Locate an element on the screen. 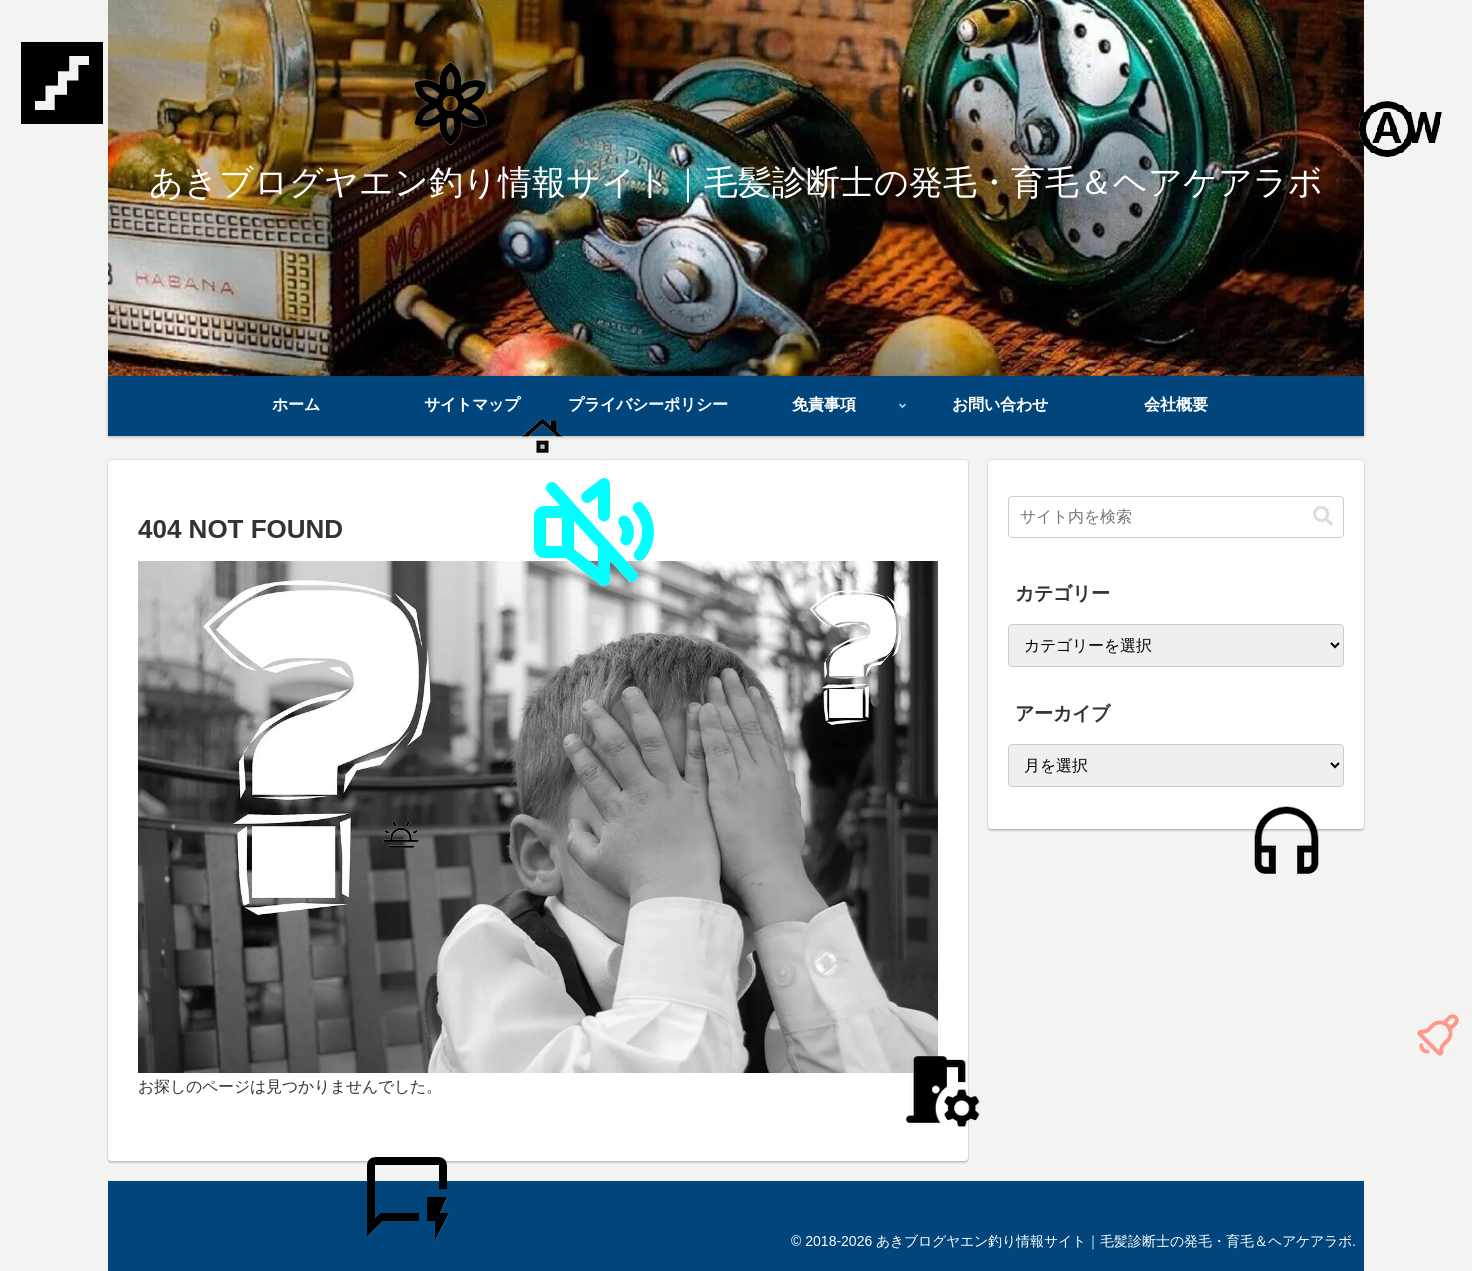 This screenshot has height=1271, width=1472. indicates stairs or stairway access is located at coordinates (62, 83).